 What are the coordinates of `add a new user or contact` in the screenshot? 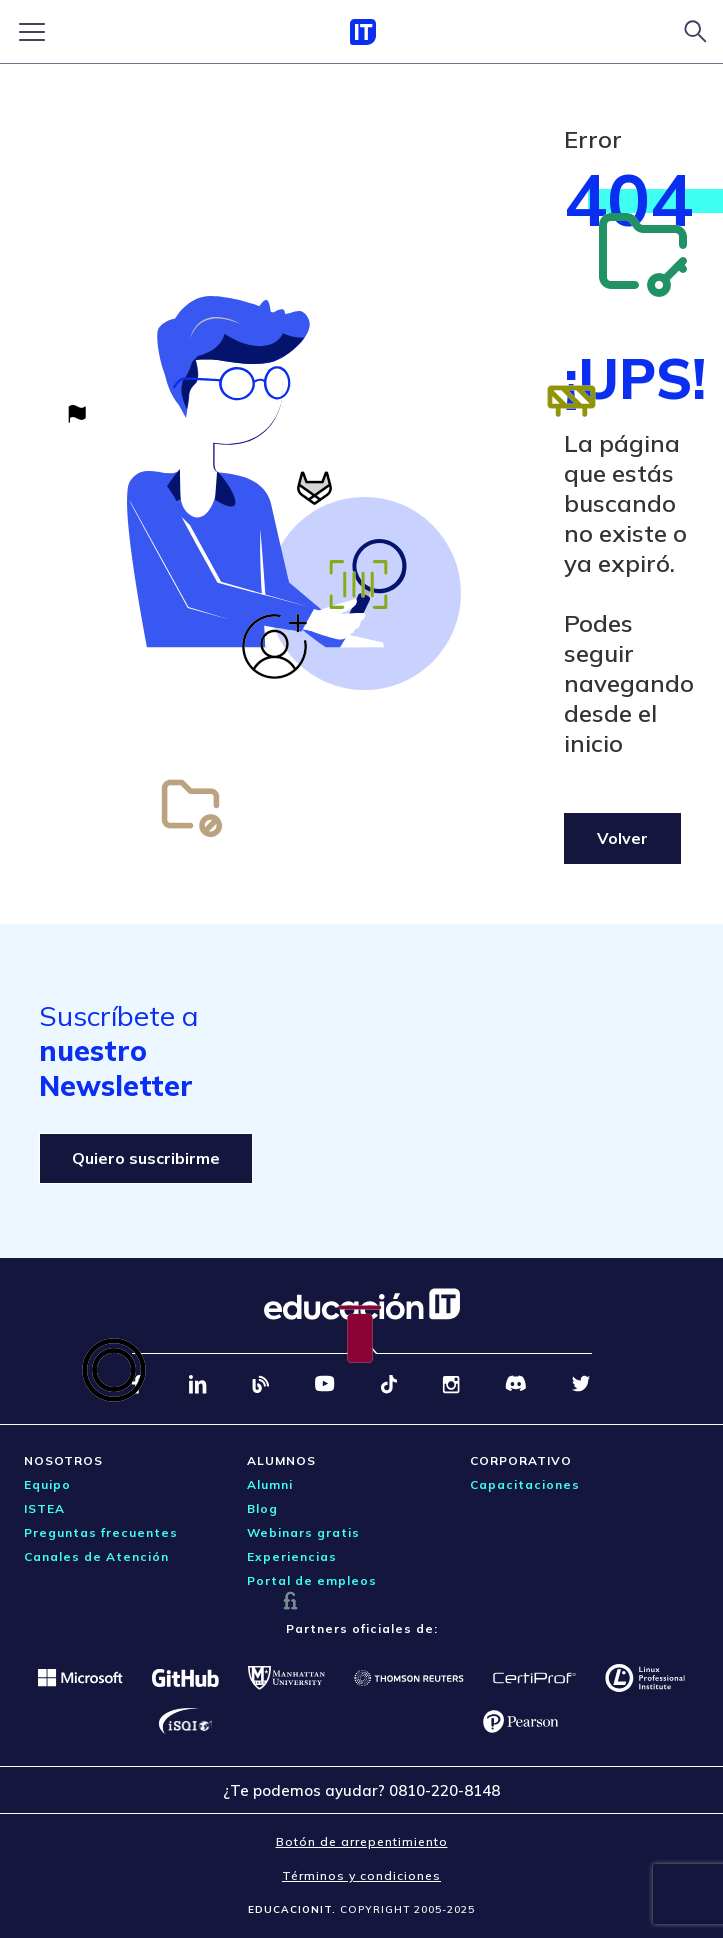 It's located at (274, 646).